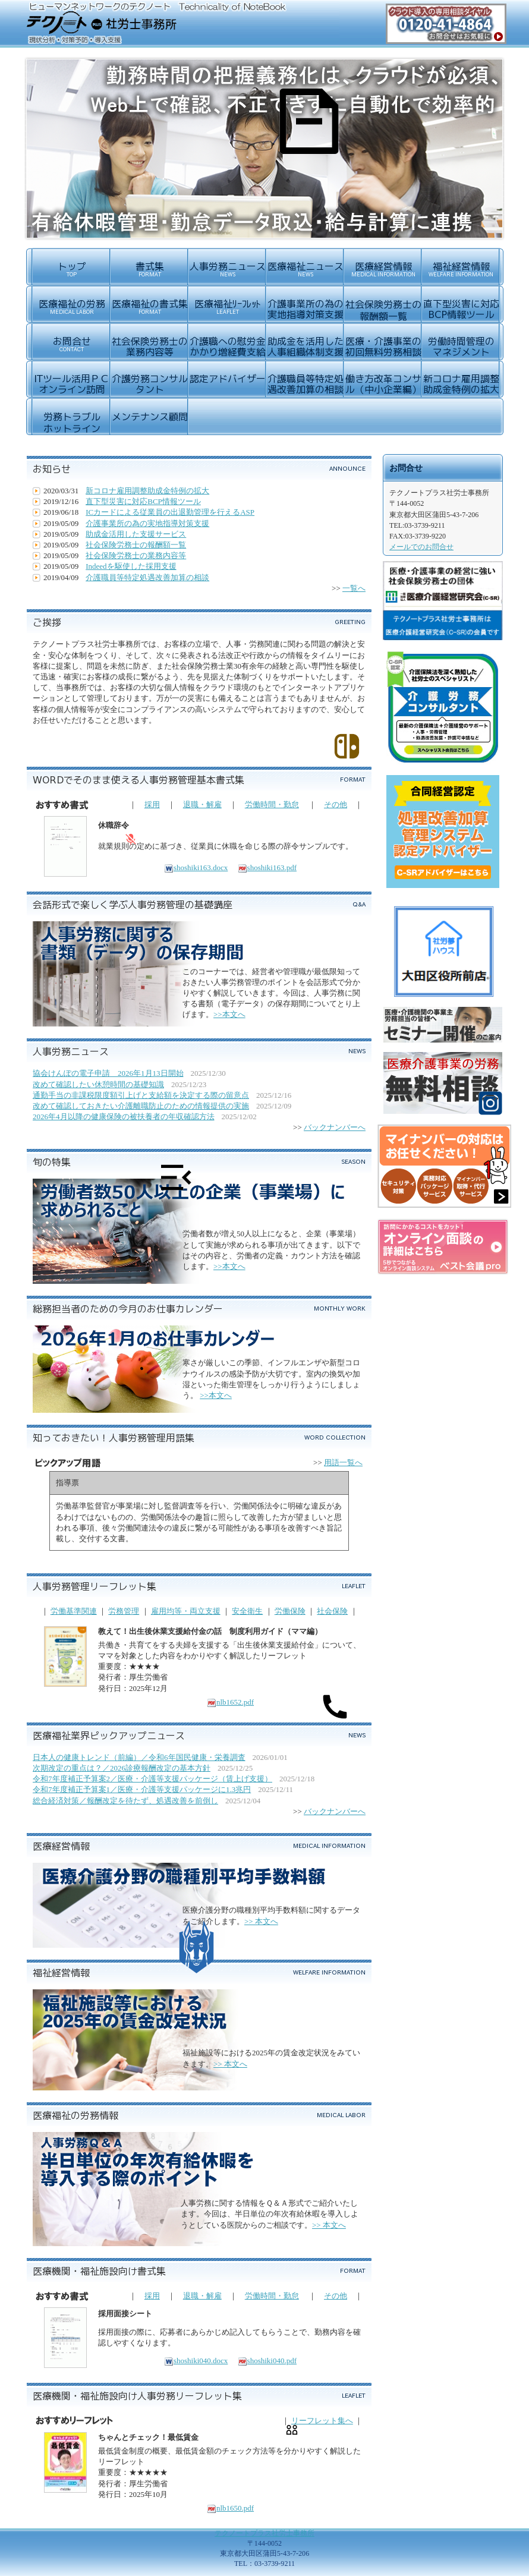  I want to click on access Snyk security dashboard, so click(196, 1947).